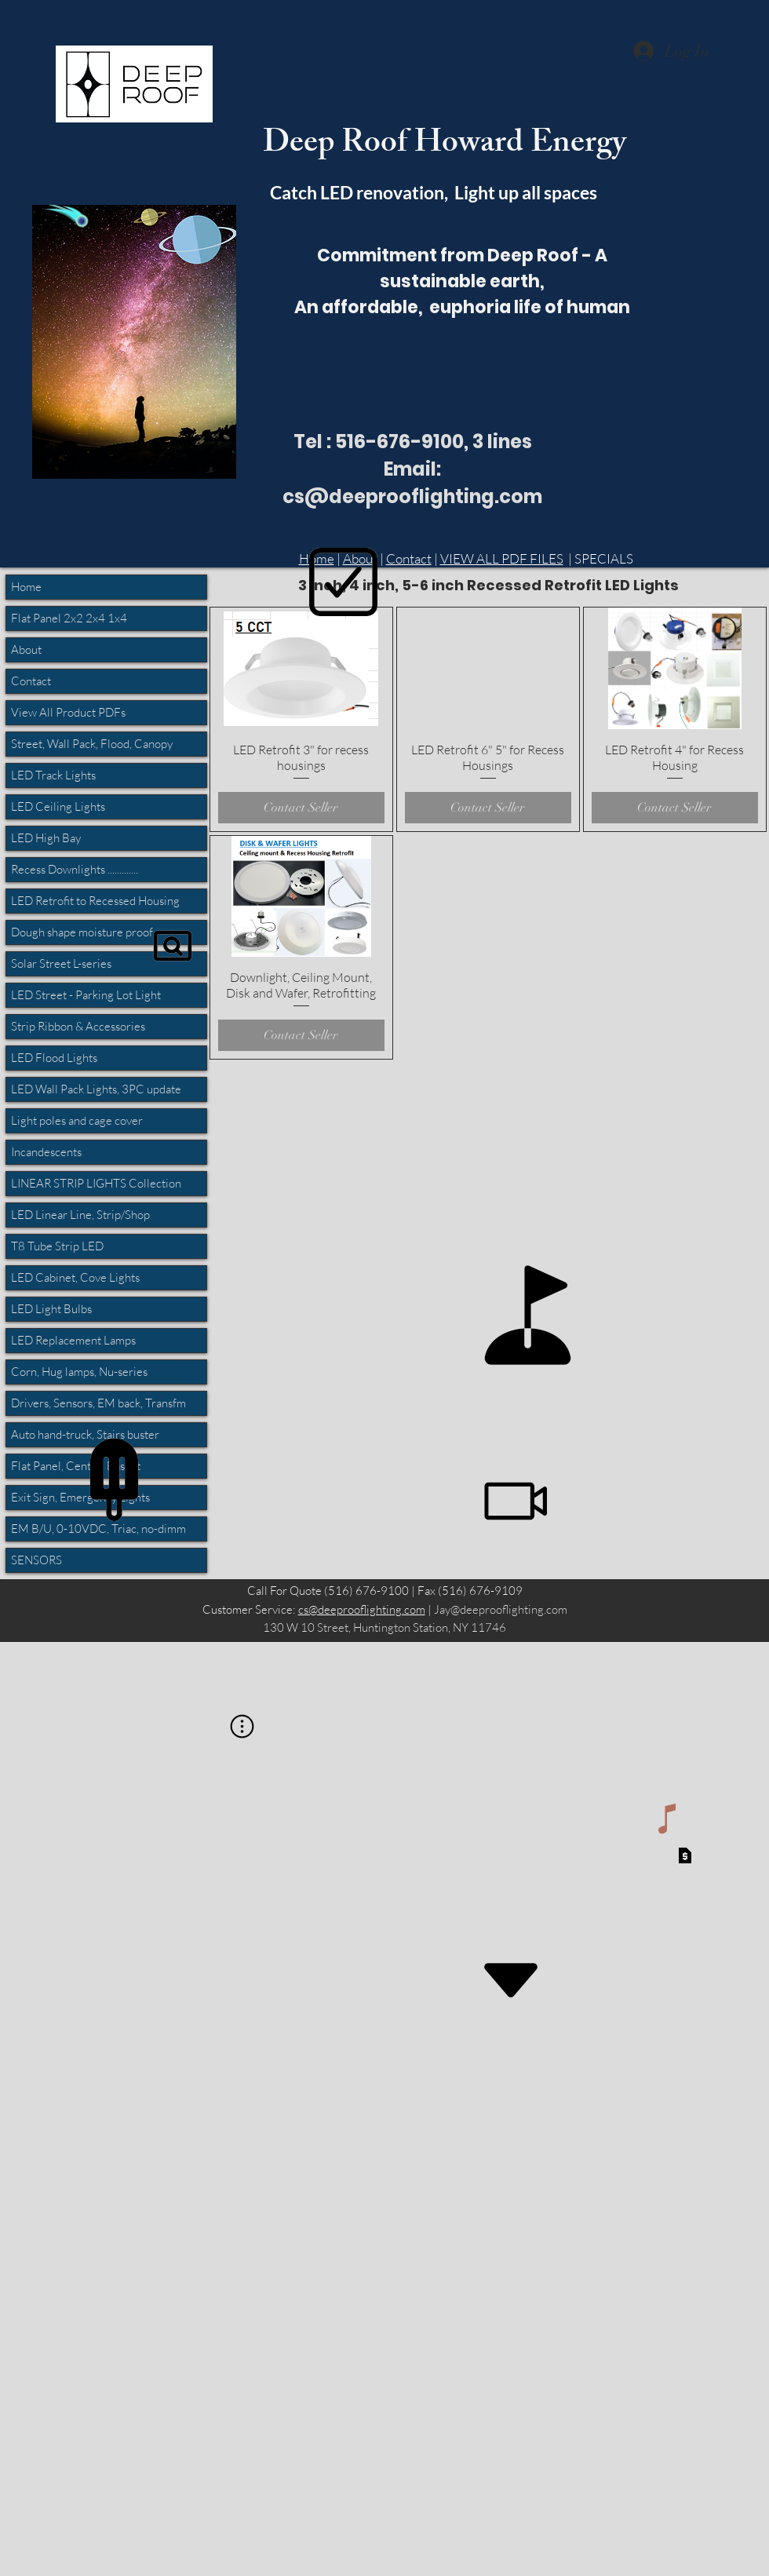 This screenshot has height=2576, width=769. What do you see at coordinates (173, 946) in the screenshot?
I see `search within the current page or document` at bounding box center [173, 946].